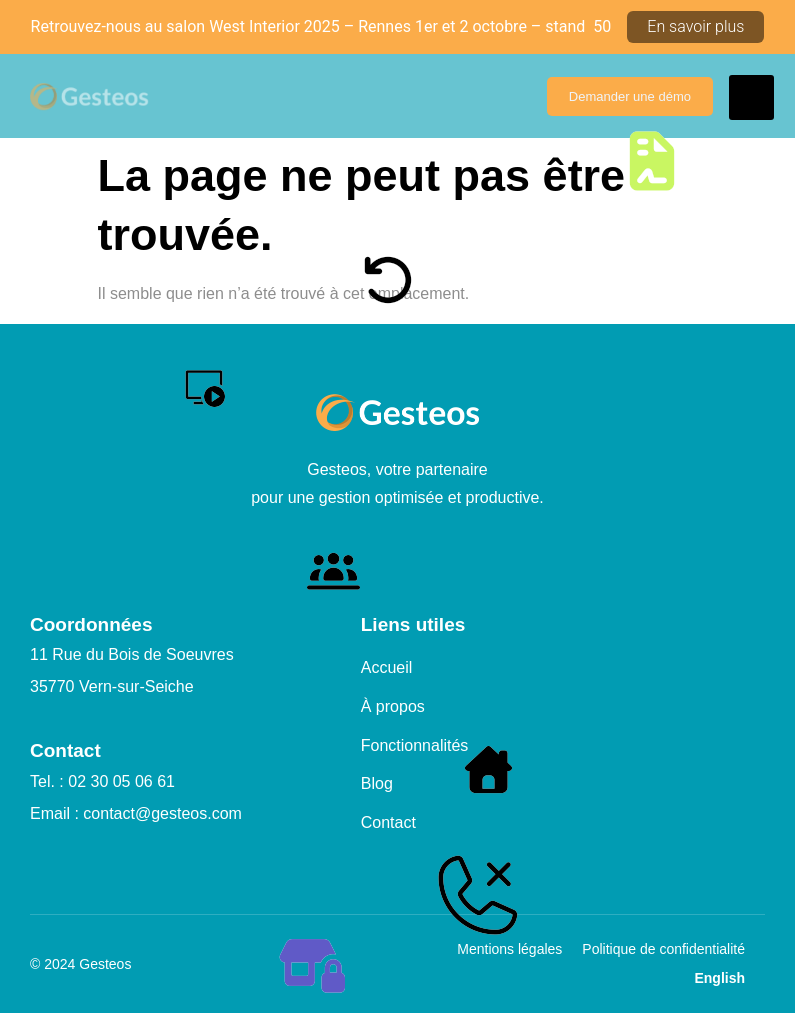  Describe the element at coordinates (488, 769) in the screenshot. I see `navigate to home screen` at that location.